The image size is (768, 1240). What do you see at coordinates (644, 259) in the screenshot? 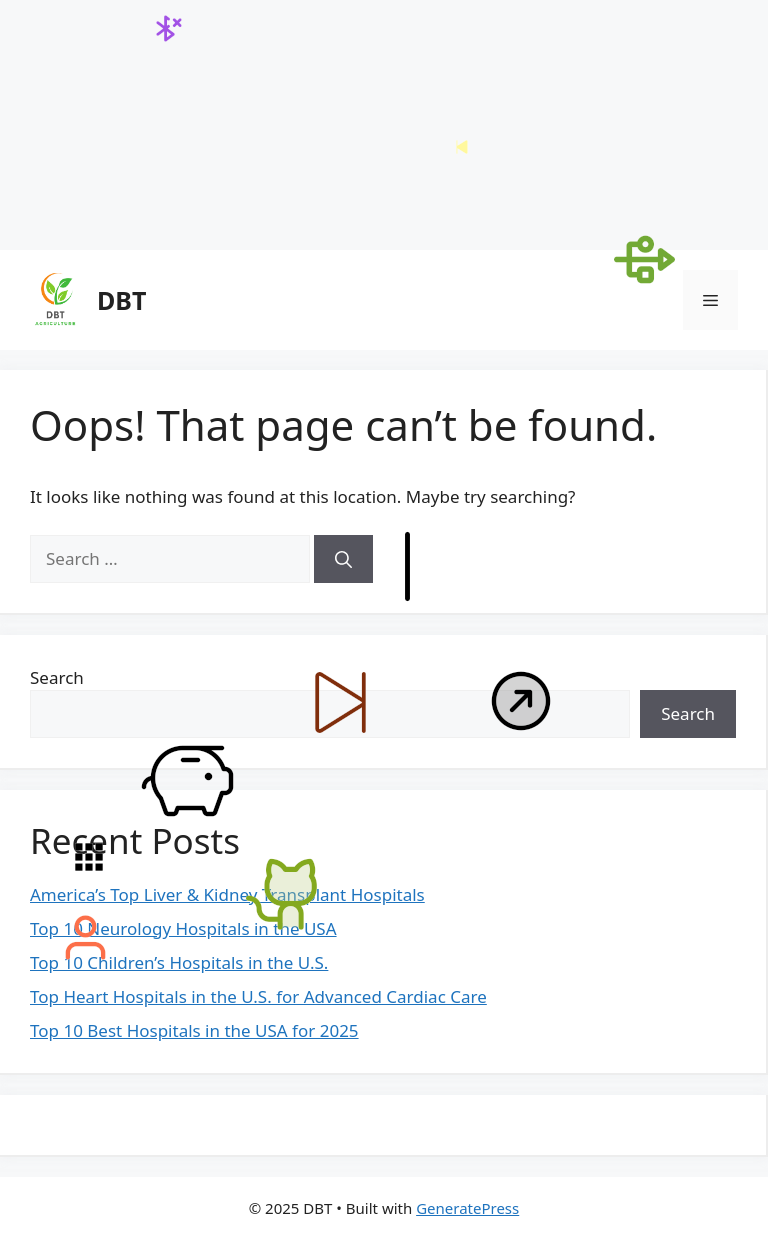
I see `connect a usb device` at bounding box center [644, 259].